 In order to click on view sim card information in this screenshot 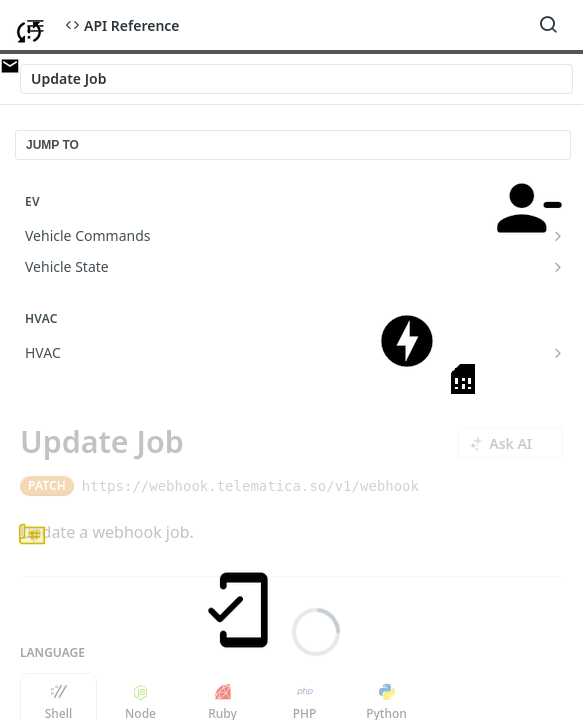, I will do `click(463, 379)`.